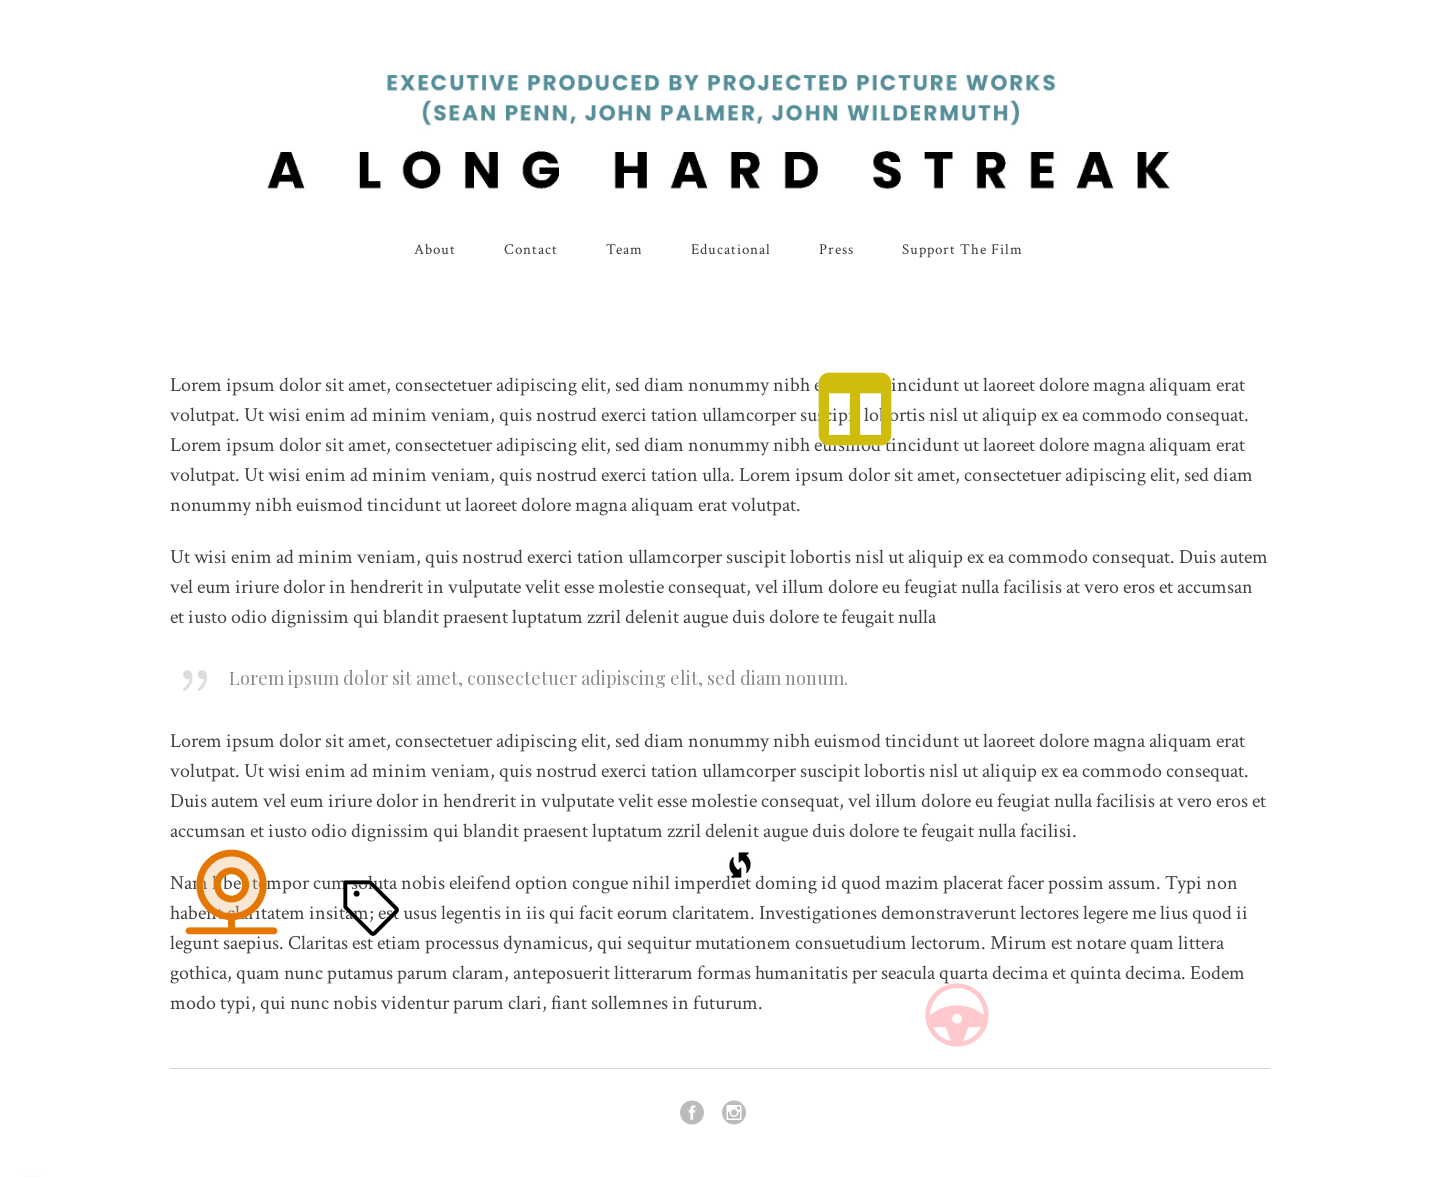 The width and height of the screenshot is (1440, 1177). Describe the element at coordinates (855, 409) in the screenshot. I see `switch to column view layout` at that location.